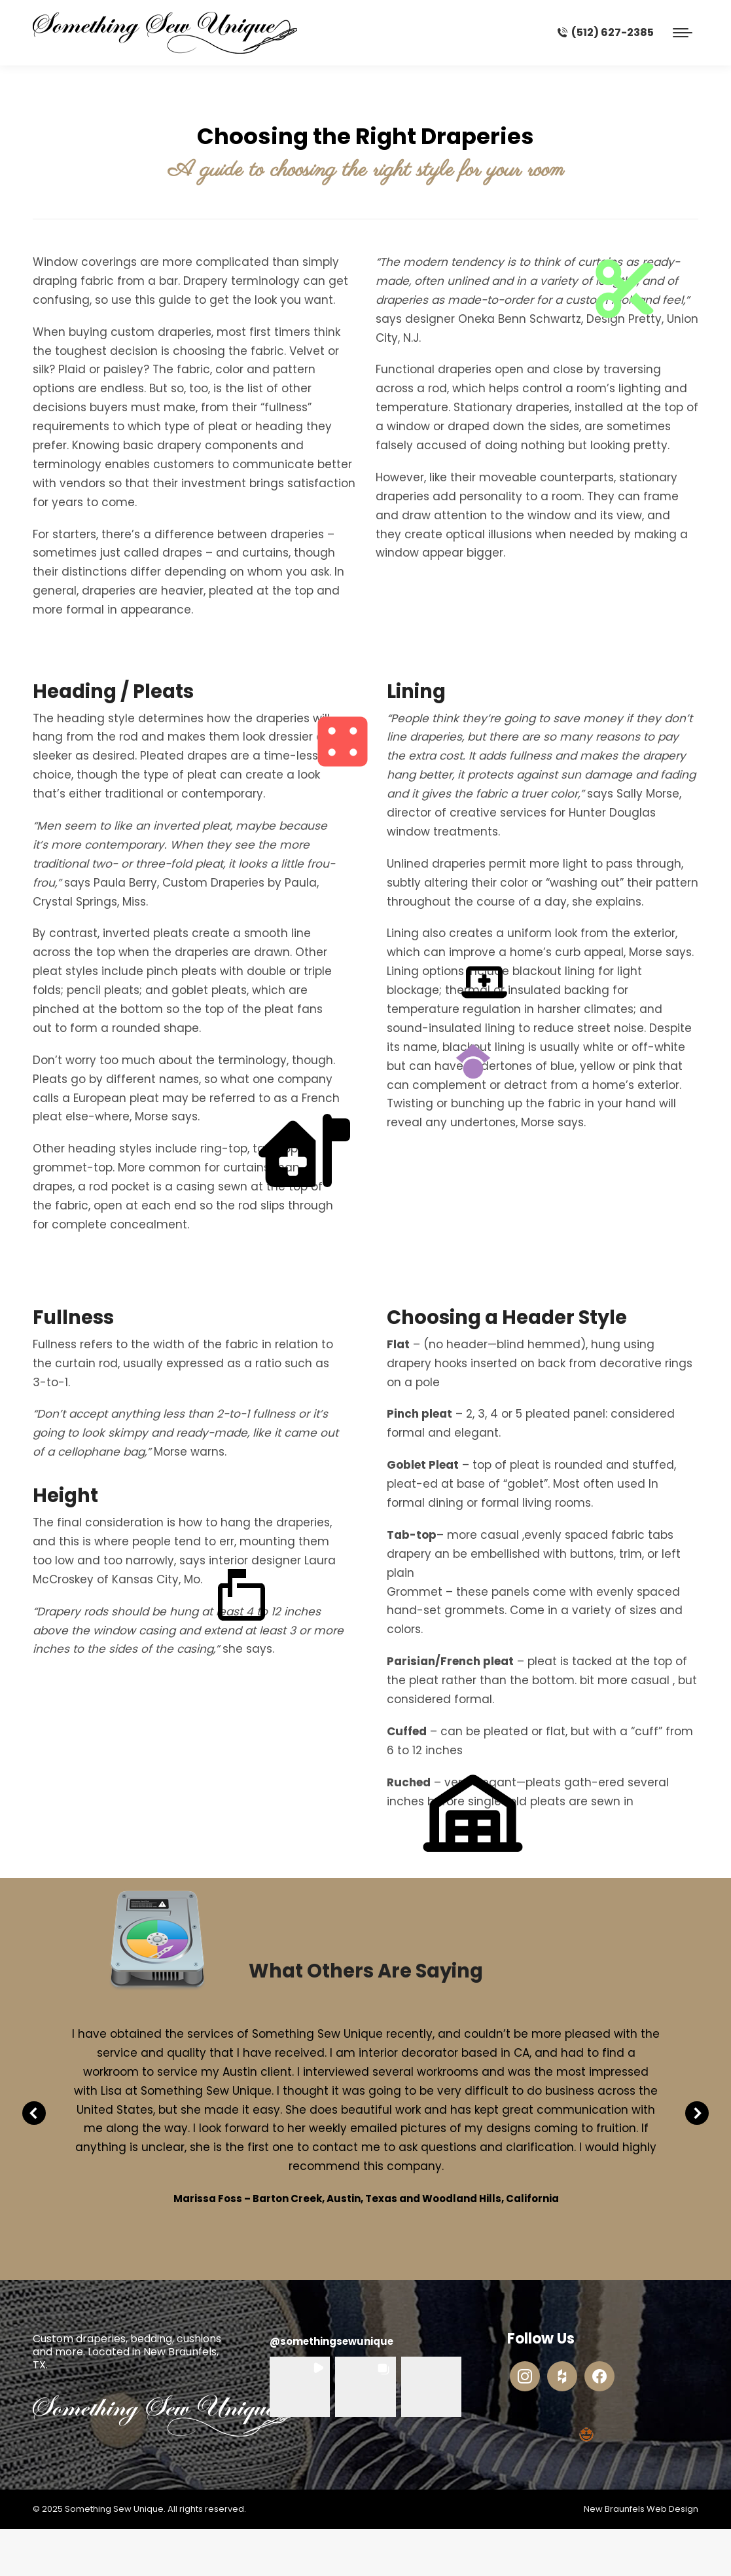 The height and width of the screenshot is (2576, 731). I want to click on link to google scholar profile, so click(473, 1061).